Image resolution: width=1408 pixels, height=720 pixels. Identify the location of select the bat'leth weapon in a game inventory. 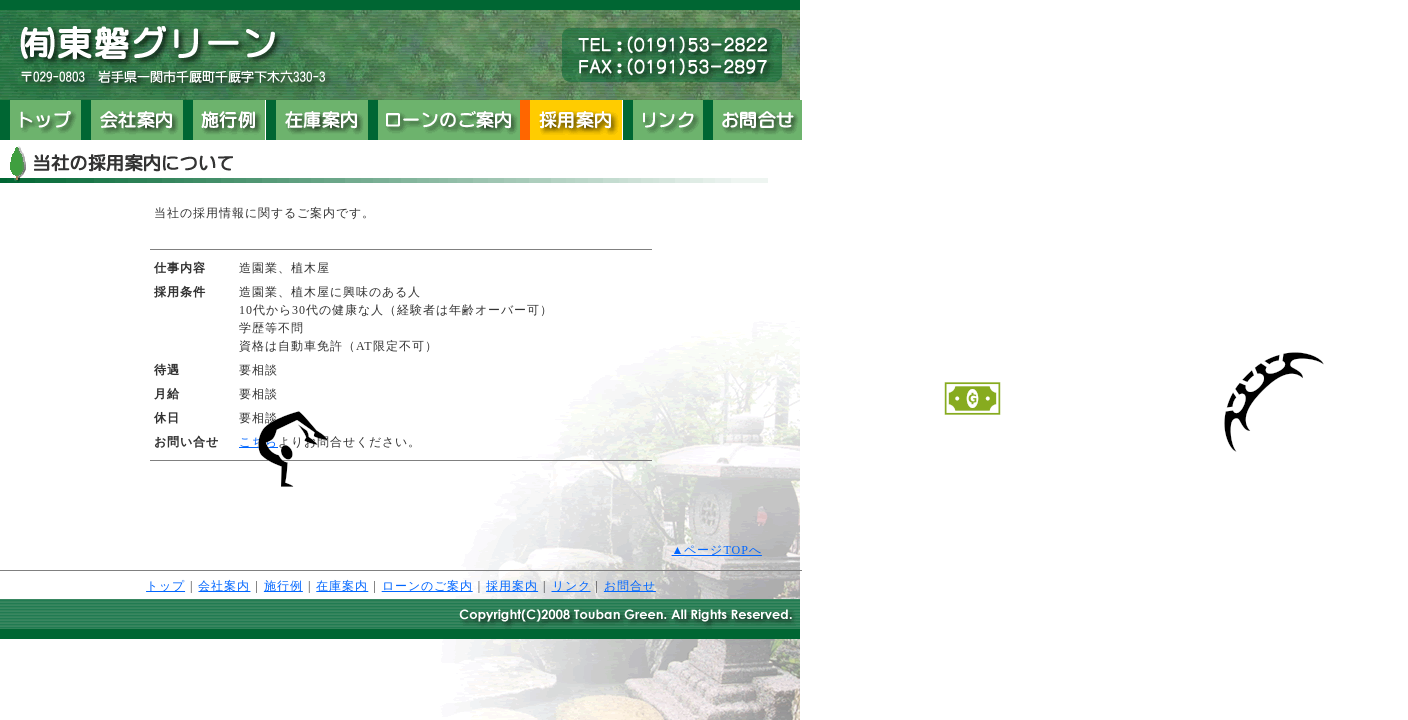
(1274, 402).